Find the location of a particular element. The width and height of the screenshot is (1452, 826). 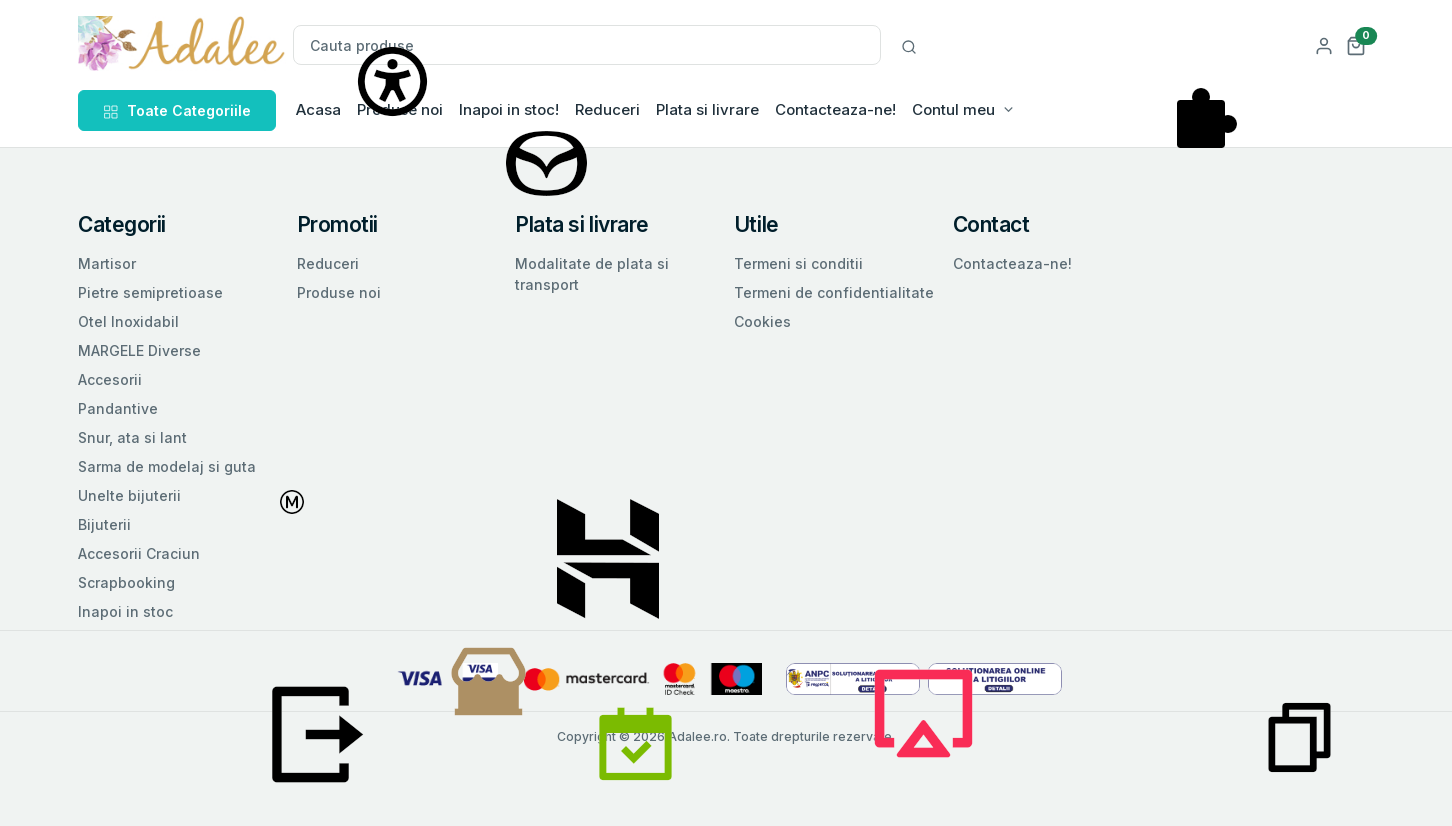

access plugins or extensions is located at coordinates (1204, 121).